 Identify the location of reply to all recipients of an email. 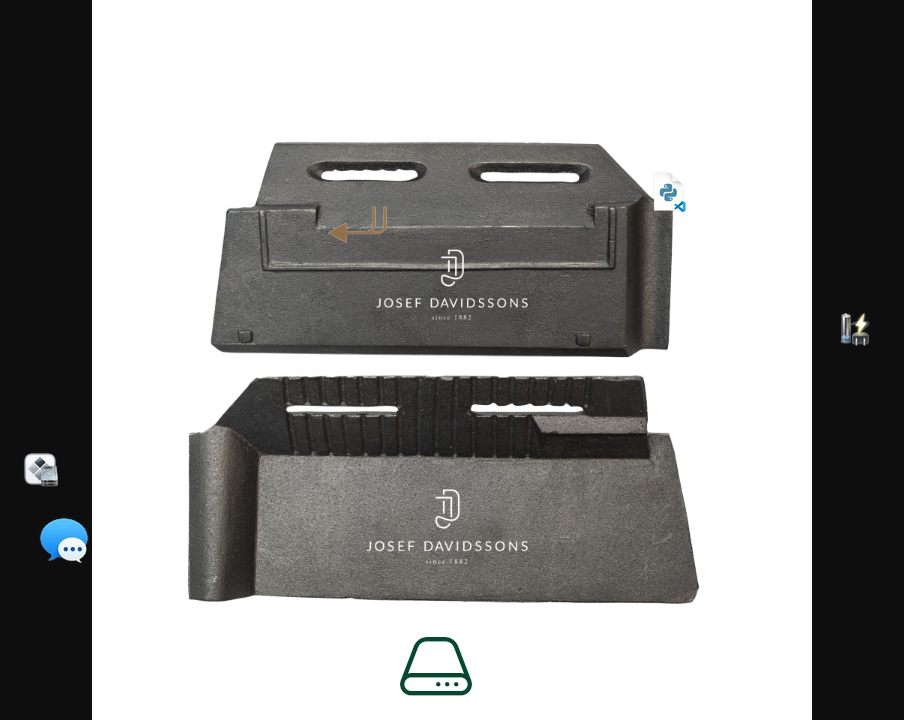
(356, 224).